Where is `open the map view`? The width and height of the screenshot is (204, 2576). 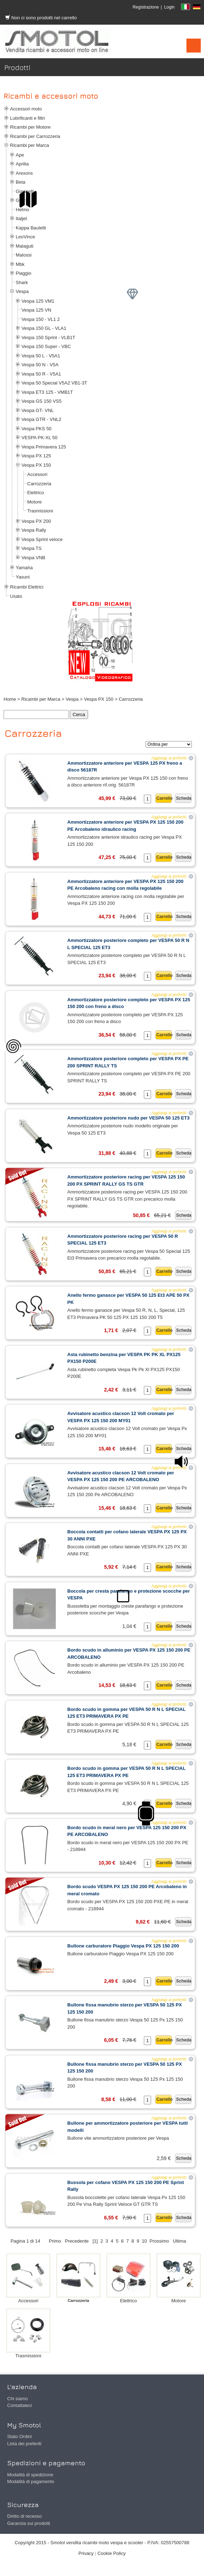 open the map view is located at coordinates (28, 199).